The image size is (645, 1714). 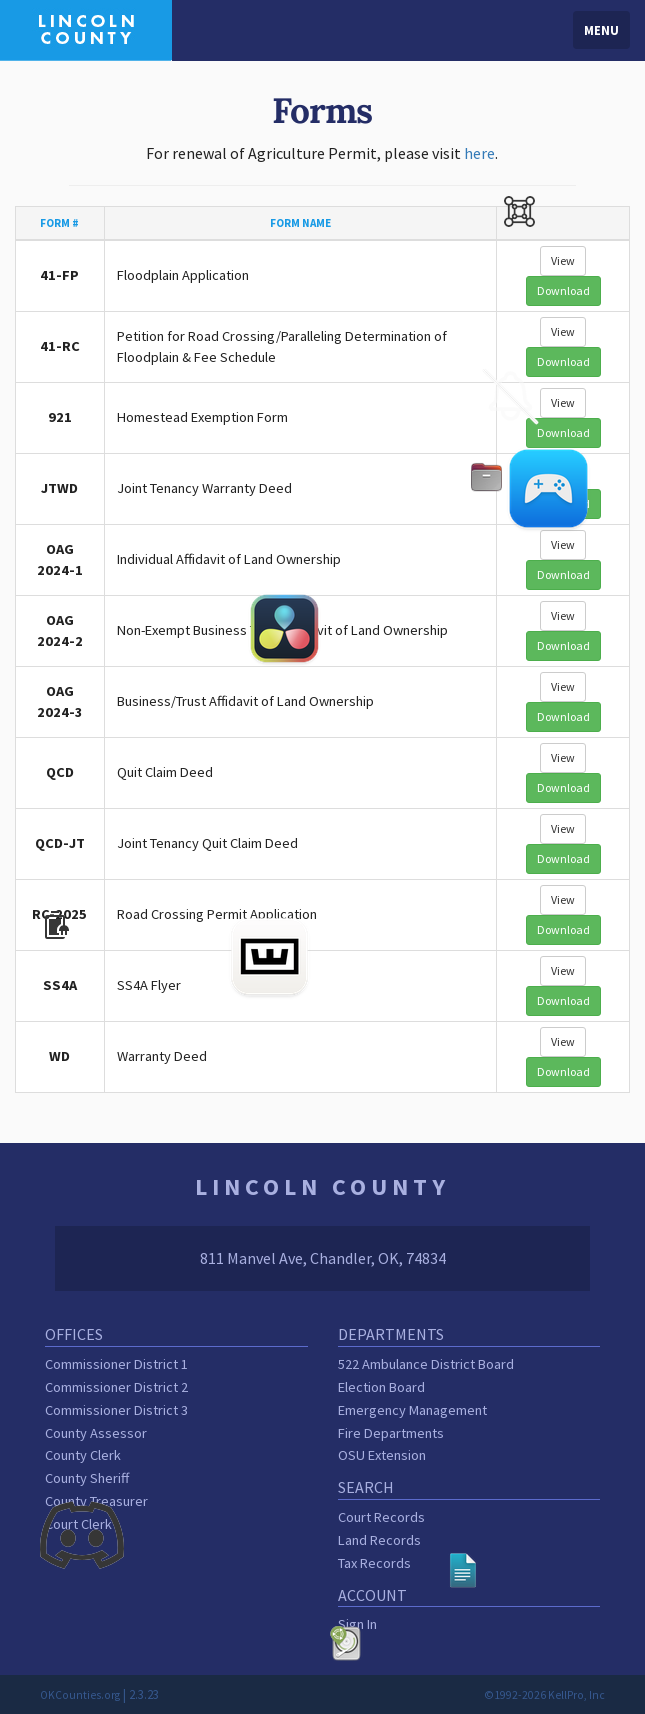 I want to click on open pcsx playstation emulator, so click(x=548, y=488).